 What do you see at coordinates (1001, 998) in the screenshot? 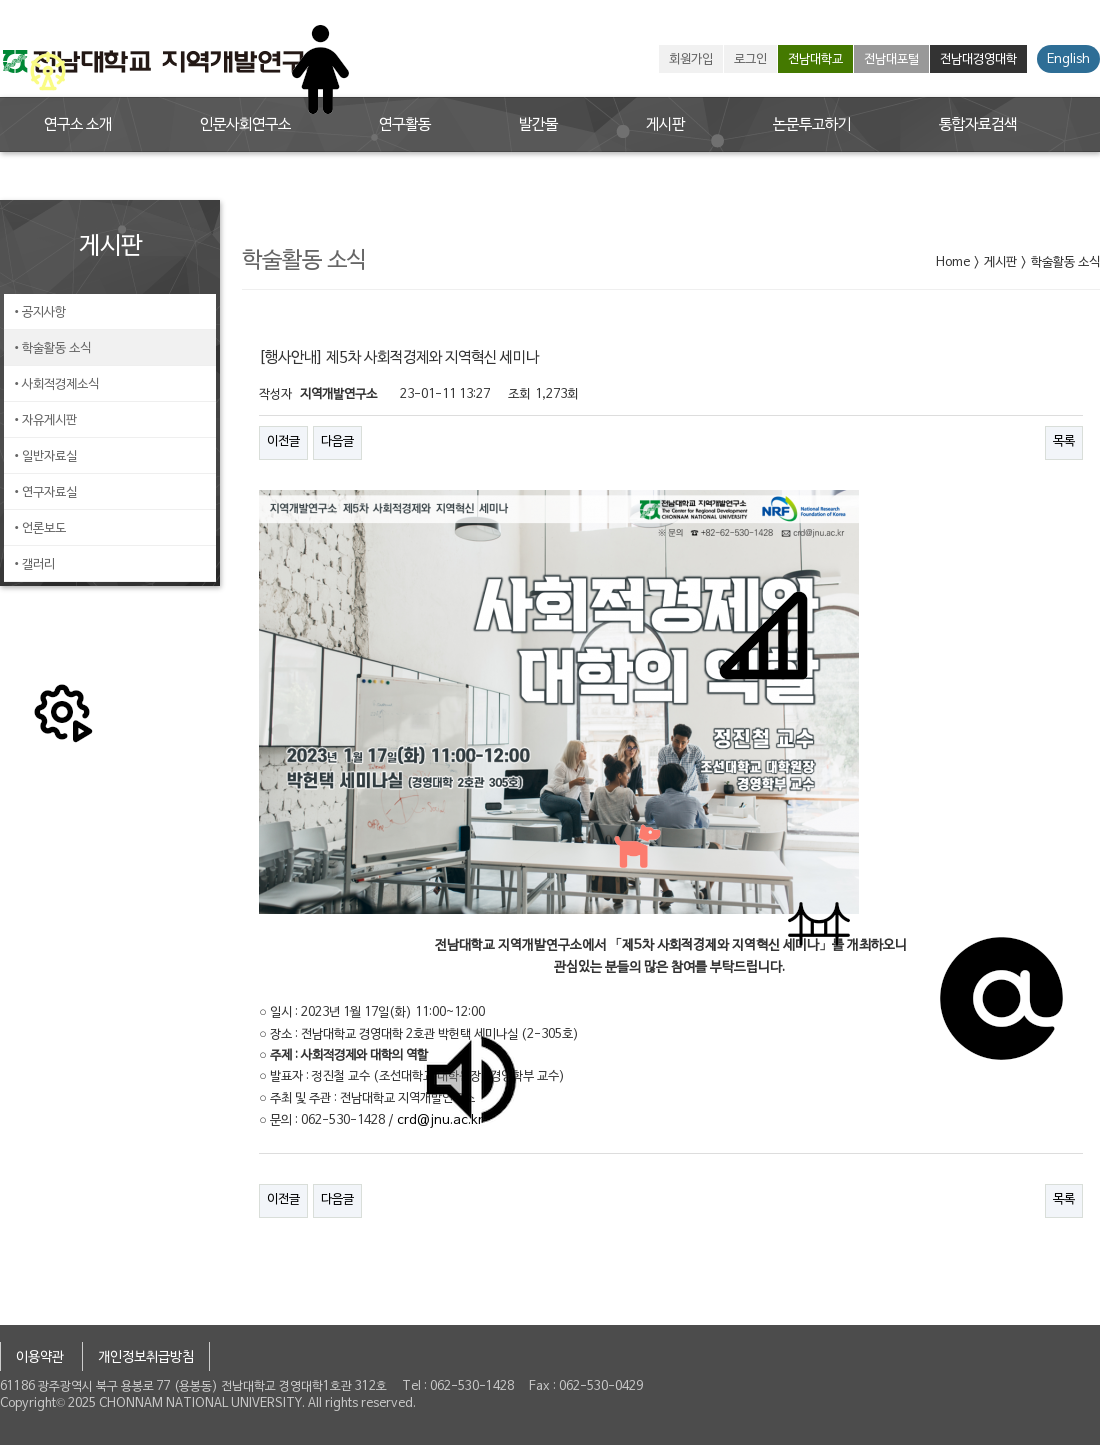
I see `enter or view email address` at bounding box center [1001, 998].